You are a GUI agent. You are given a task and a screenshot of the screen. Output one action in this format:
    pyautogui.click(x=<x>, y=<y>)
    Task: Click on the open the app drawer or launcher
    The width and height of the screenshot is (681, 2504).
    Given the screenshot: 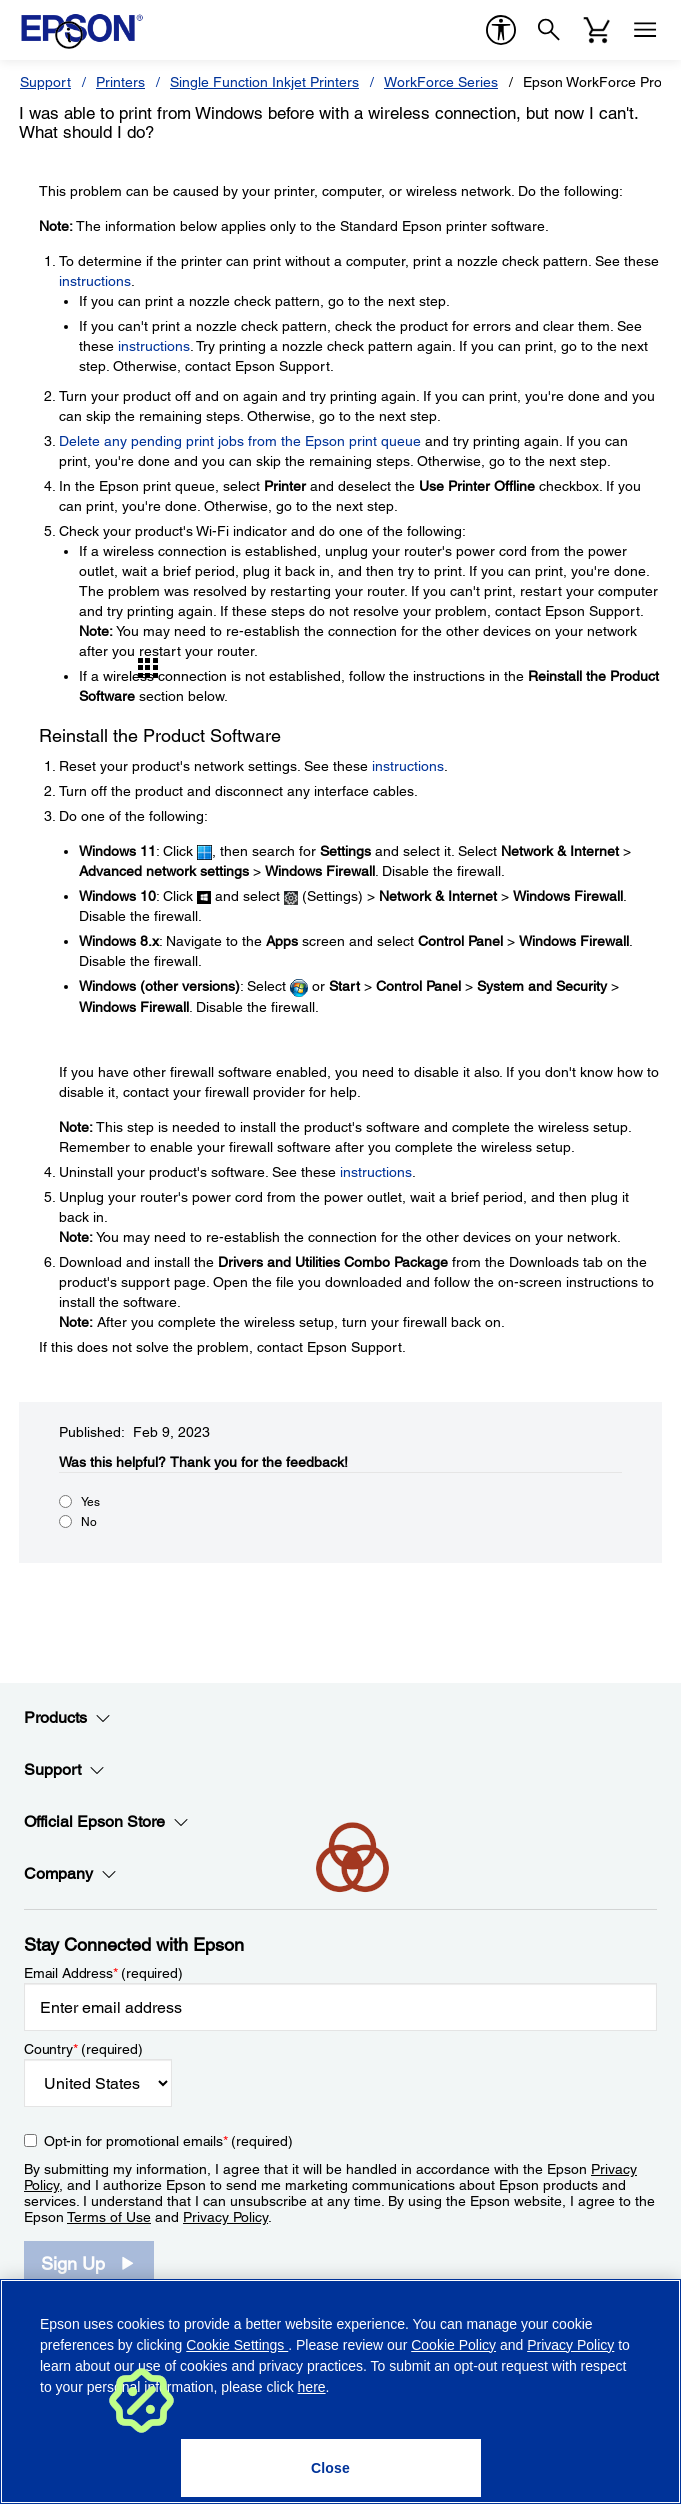 What is the action you would take?
    pyautogui.click(x=148, y=668)
    